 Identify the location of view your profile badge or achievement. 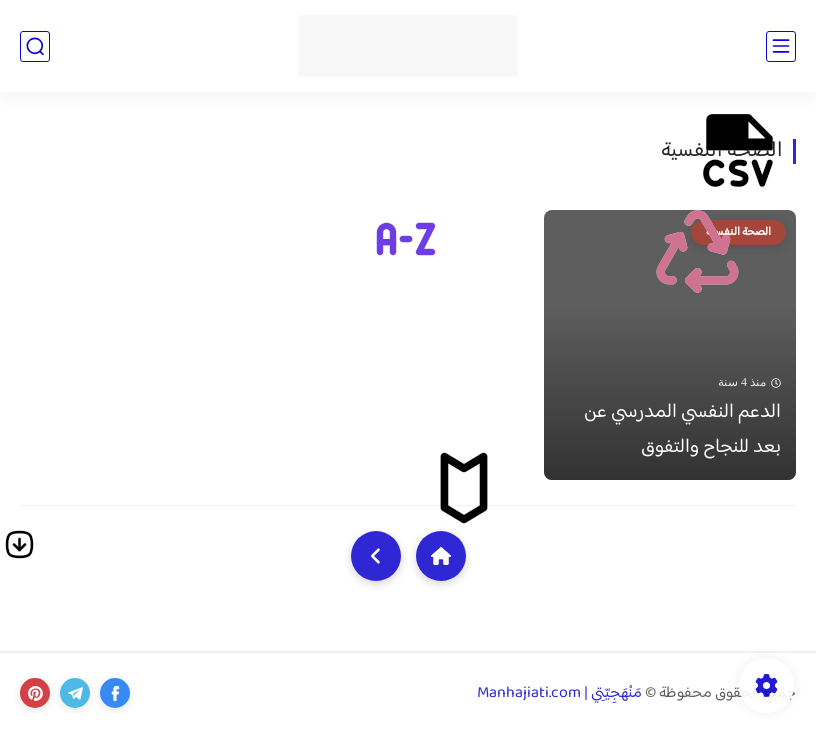
(464, 488).